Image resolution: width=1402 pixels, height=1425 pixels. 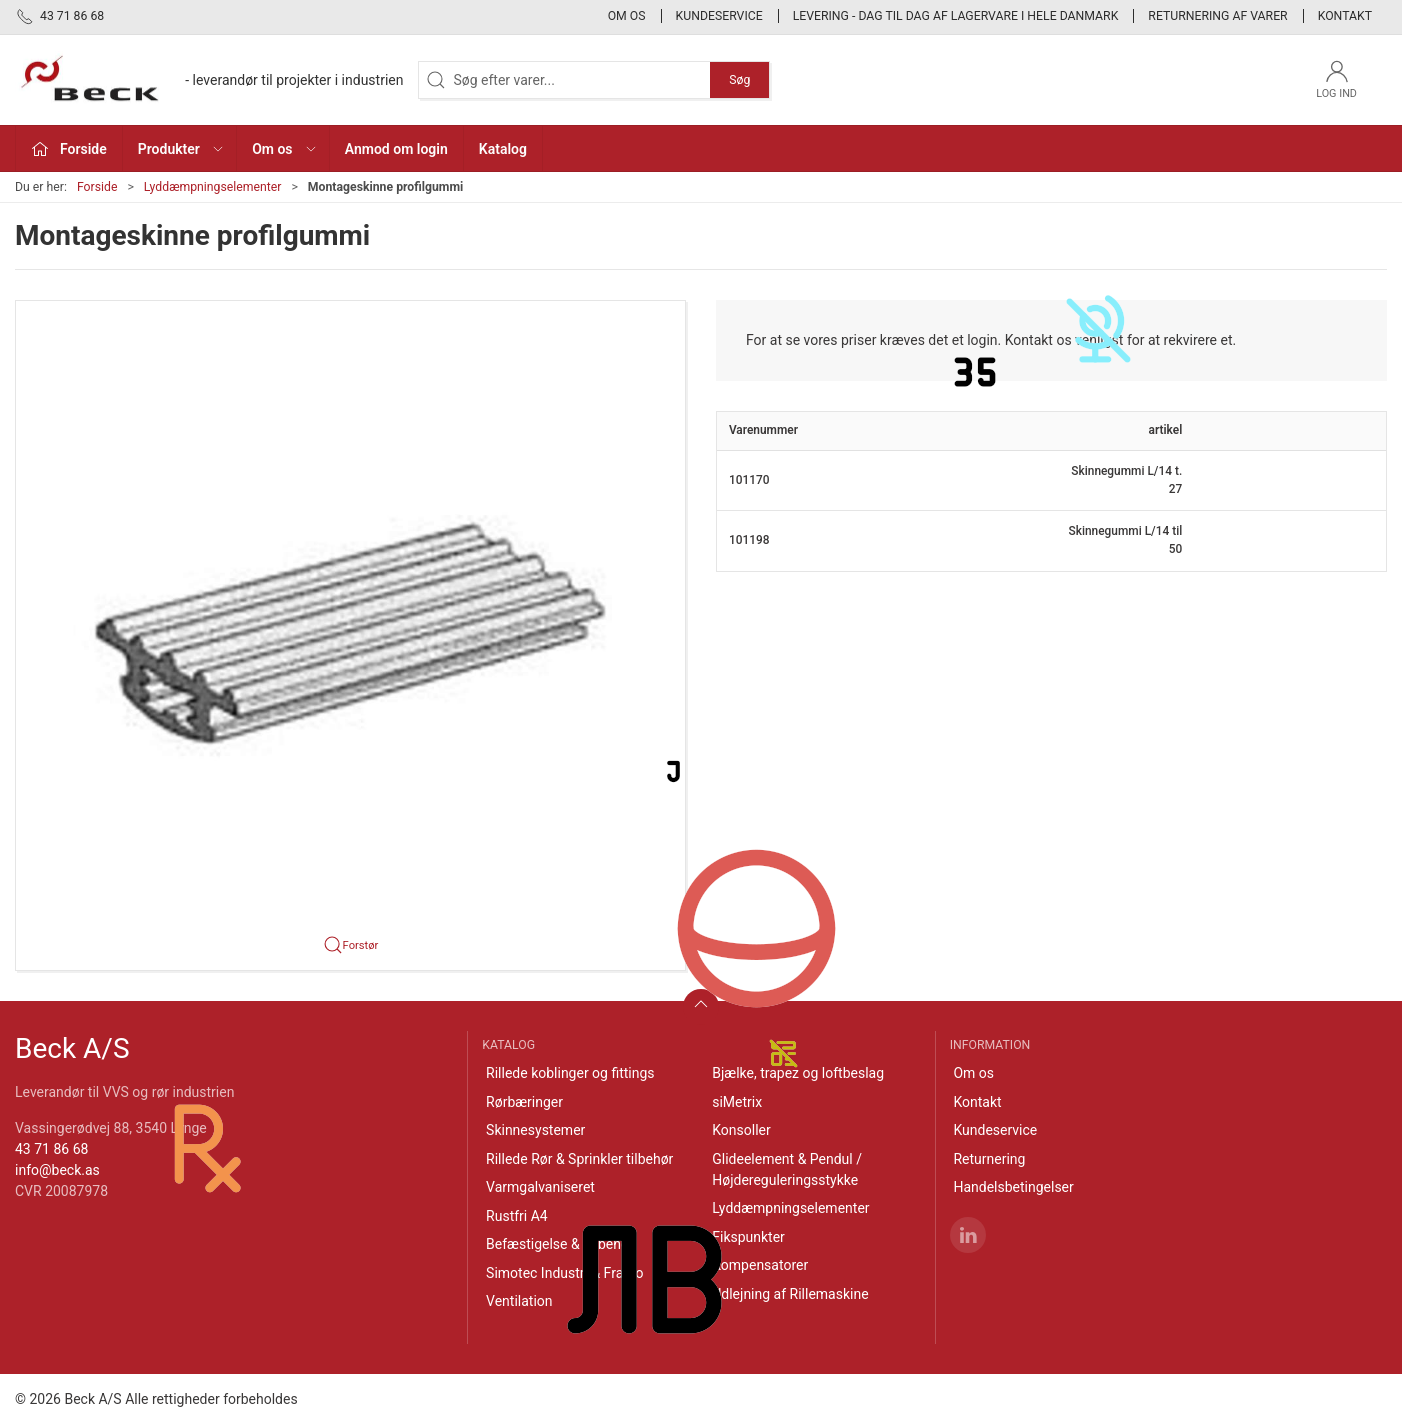 What do you see at coordinates (783, 1053) in the screenshot?
I see `disable template mode` at bounding box center [783, 1053].